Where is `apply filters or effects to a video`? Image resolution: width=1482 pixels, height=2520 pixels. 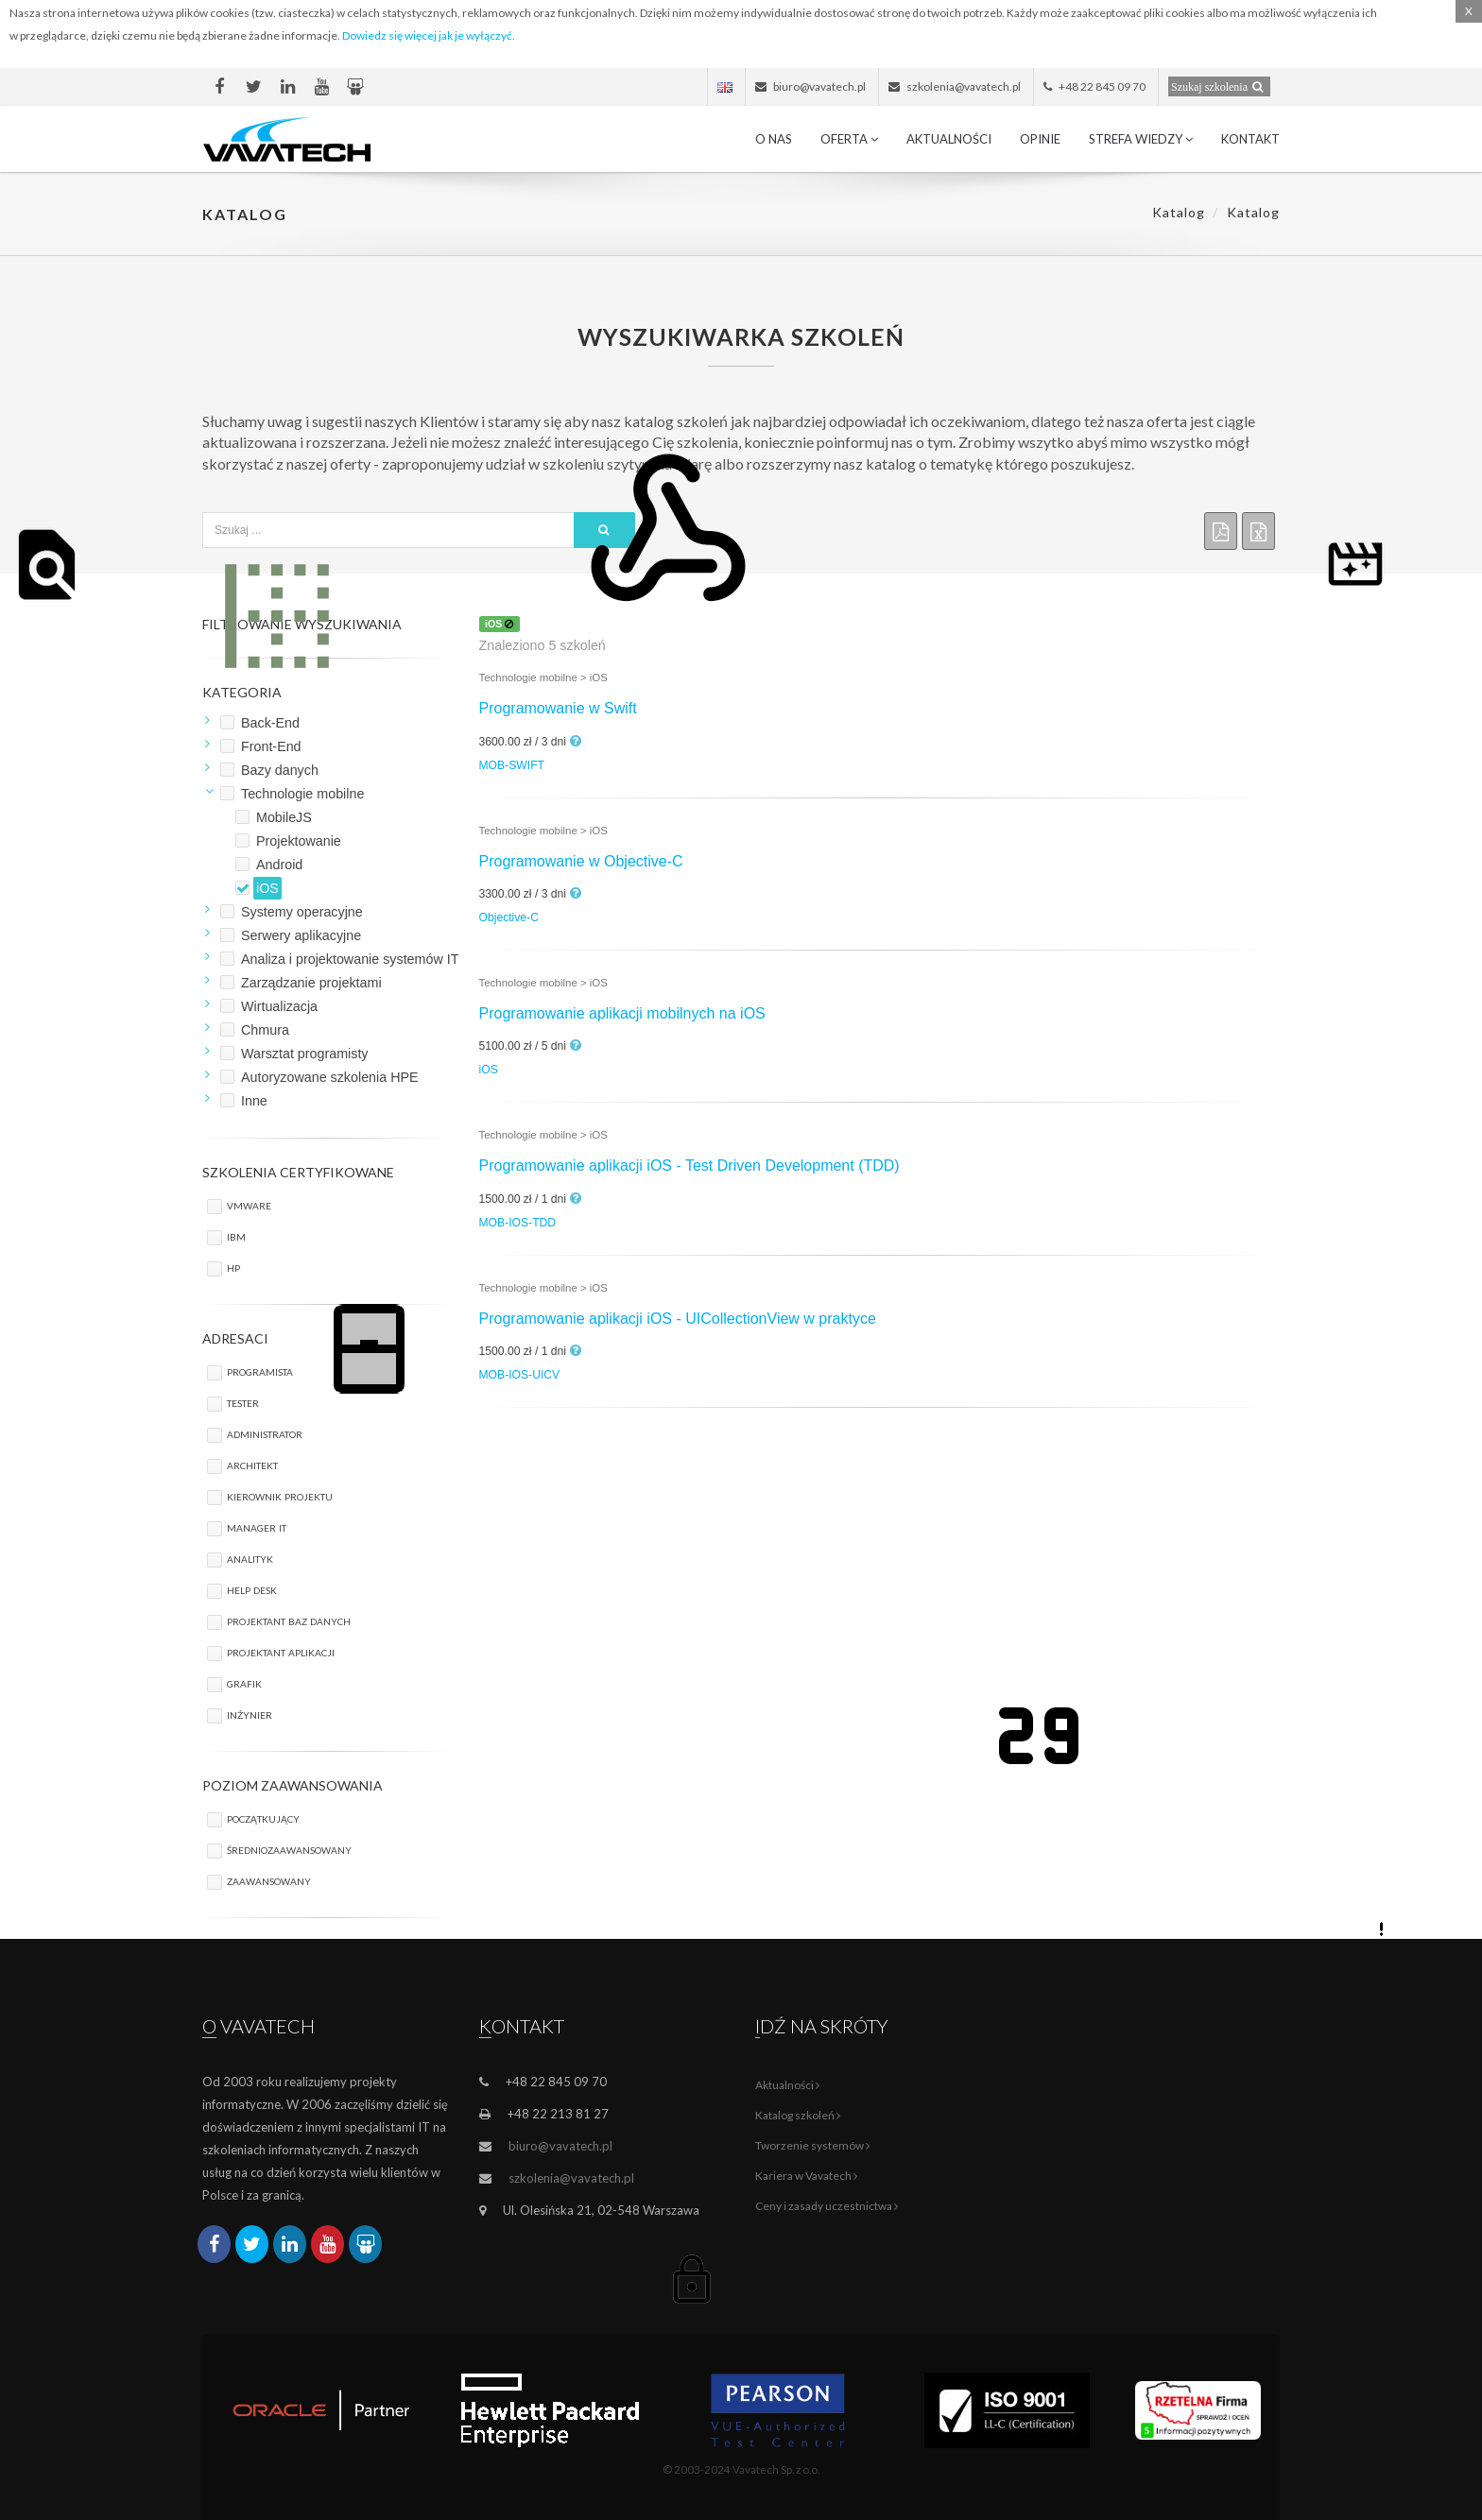 apply filters or effects to a video is located at coordinates (1355, 564).